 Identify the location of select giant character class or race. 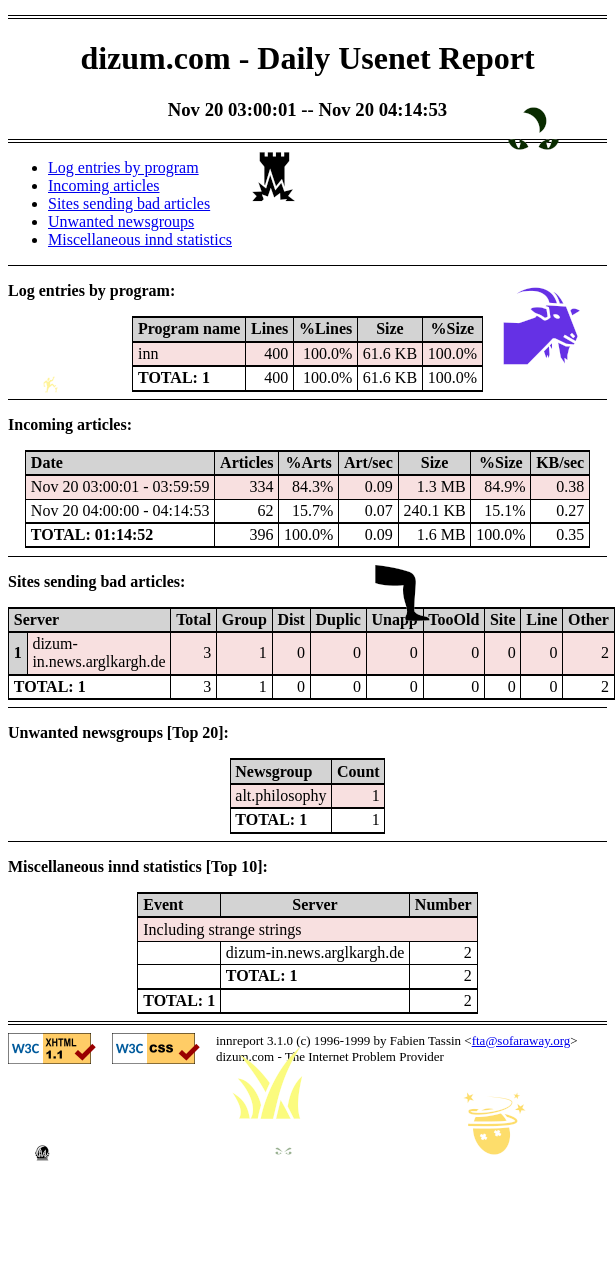
(50, 384).